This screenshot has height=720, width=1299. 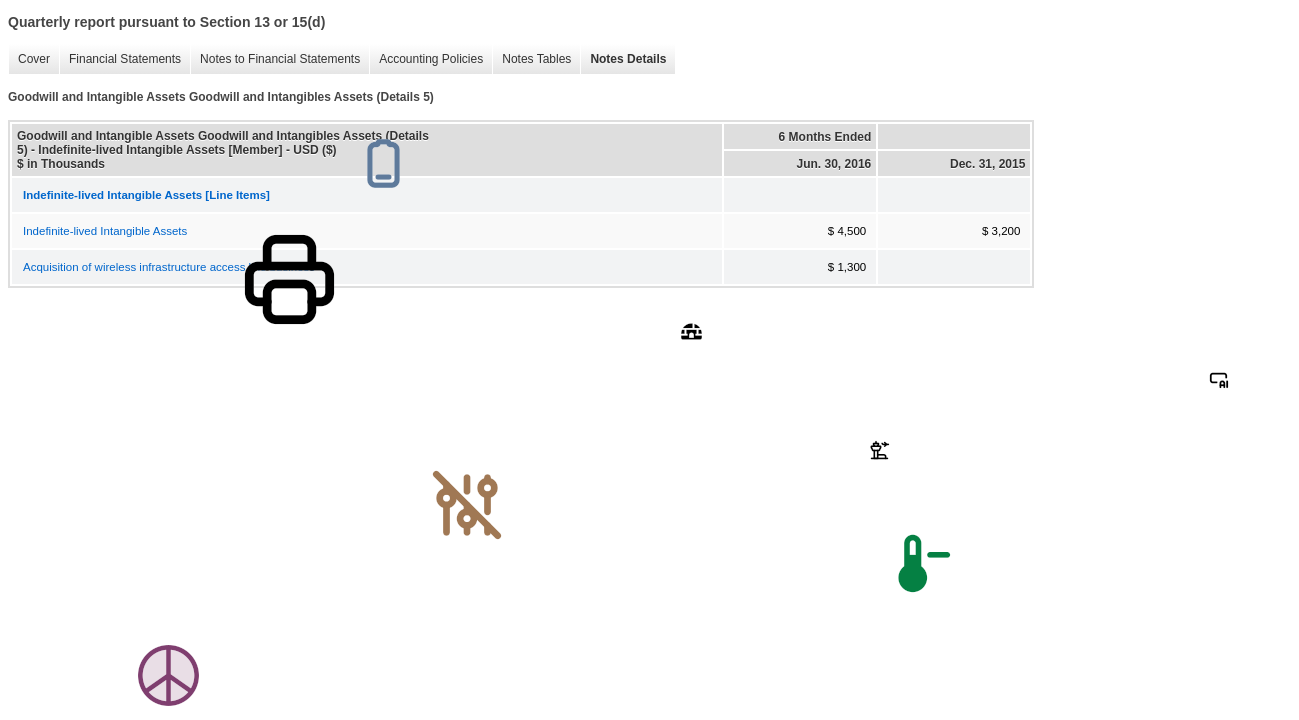 What do you see at coordinates (289, 279) in the screenshot?
I see `print the current document` at bounding box center [289, 279].